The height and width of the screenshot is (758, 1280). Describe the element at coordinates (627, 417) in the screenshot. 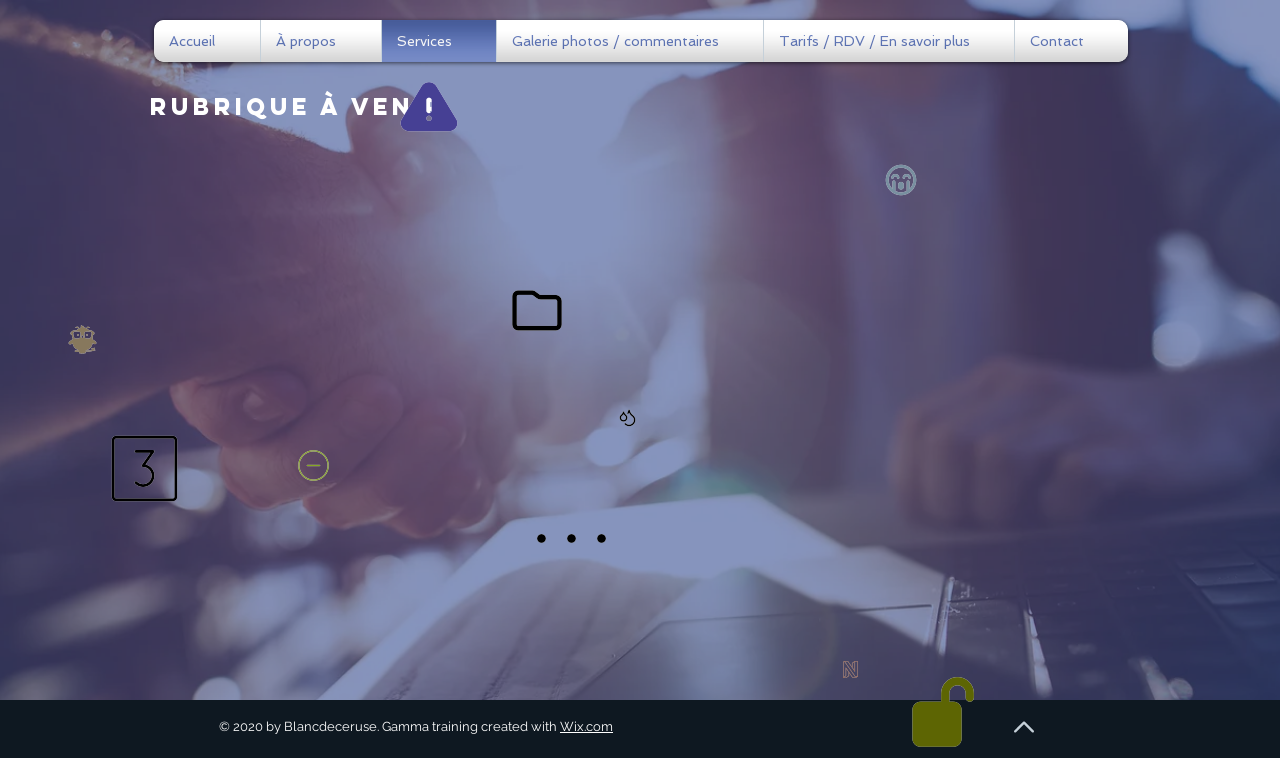

I see `indicates humidity or moisture level` at that location.